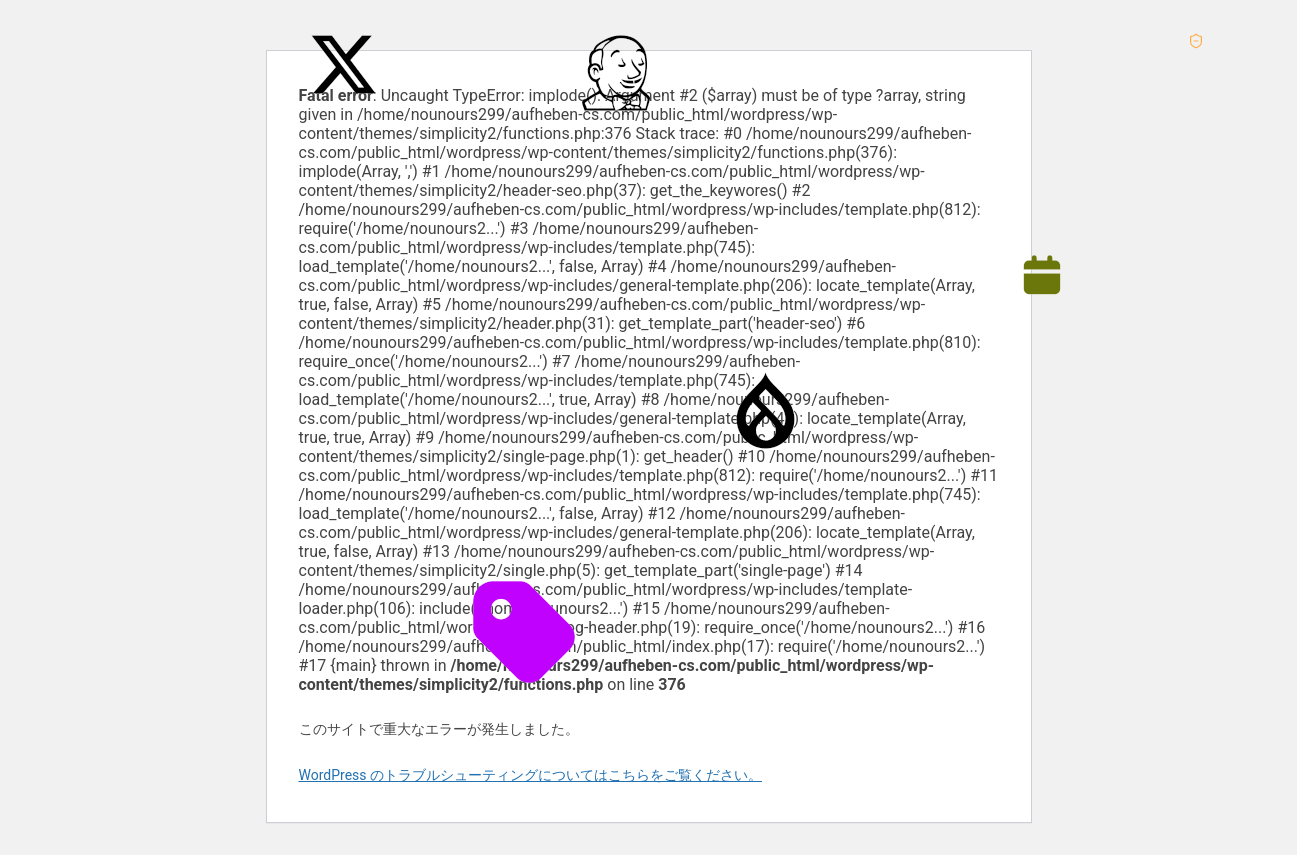  Describe the element at coordinates (765, 410) in the screenshot. I see `drupal content management system logo` at that location.